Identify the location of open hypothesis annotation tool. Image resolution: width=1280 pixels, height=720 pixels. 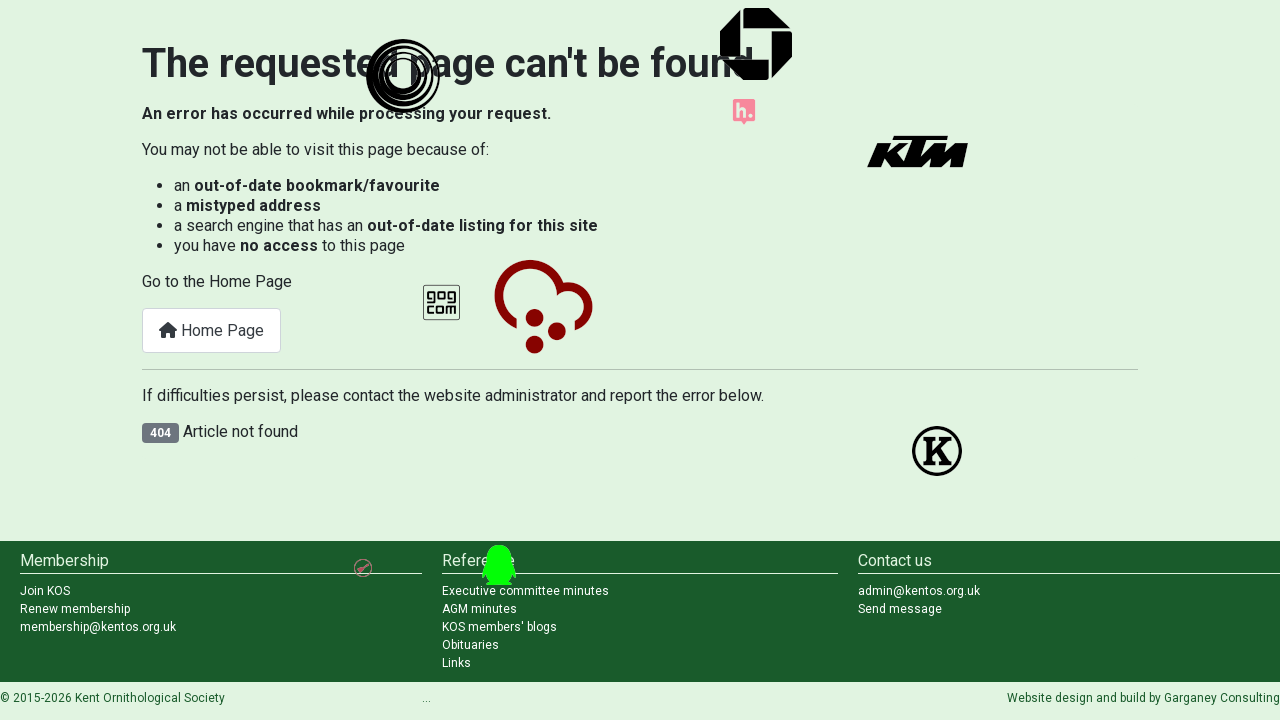
(744, 112).